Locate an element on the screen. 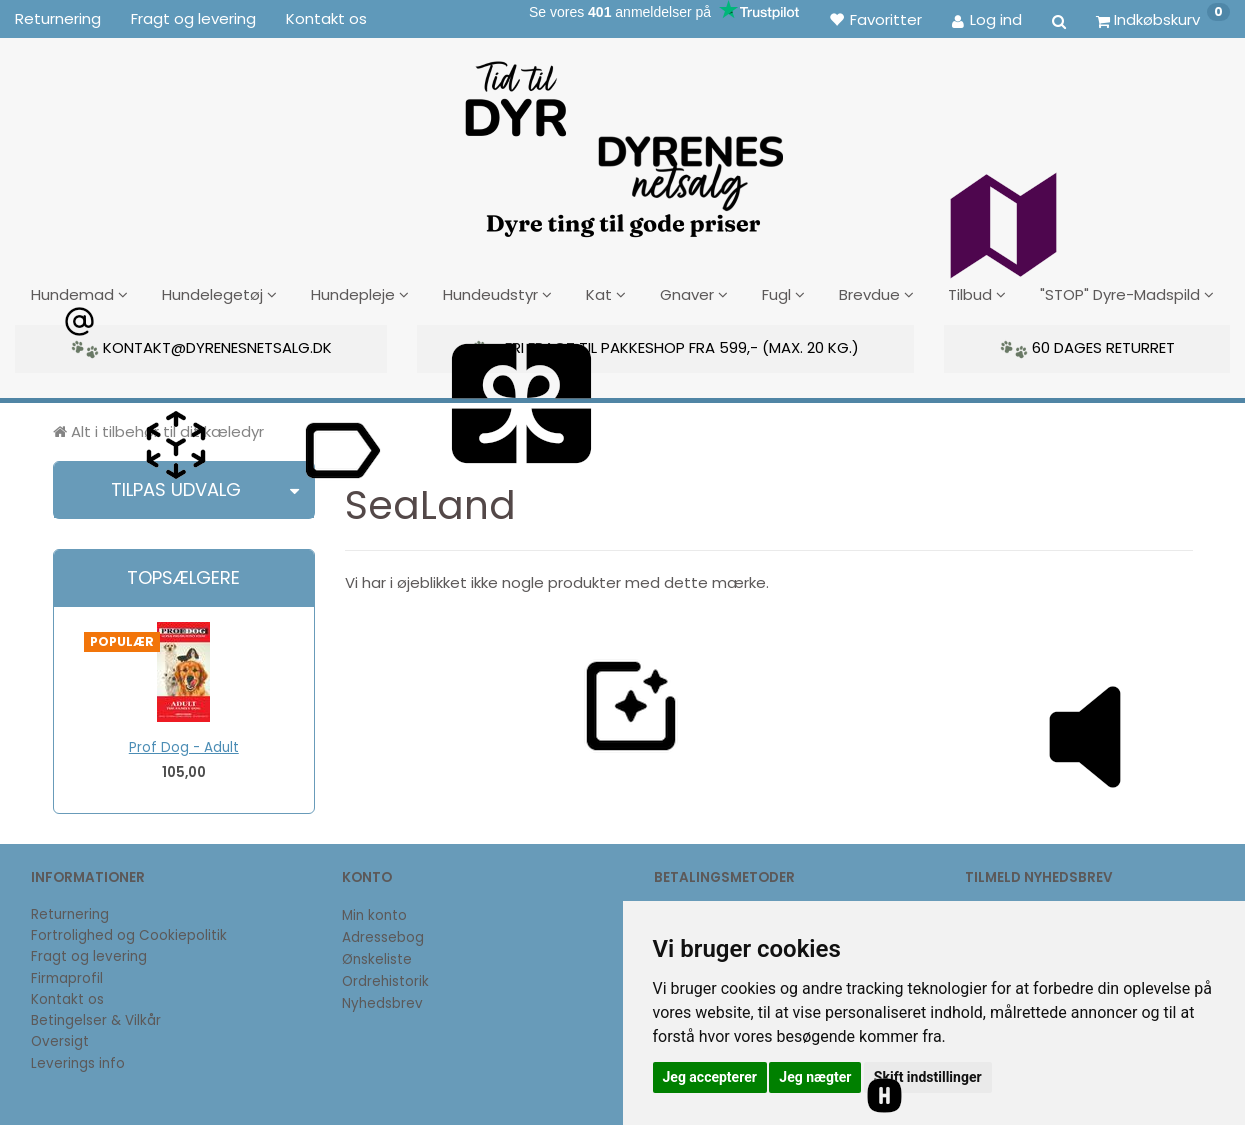 This screenshot has width=1245, height=1125. access help or support section is located at coordinates (884, 1095).